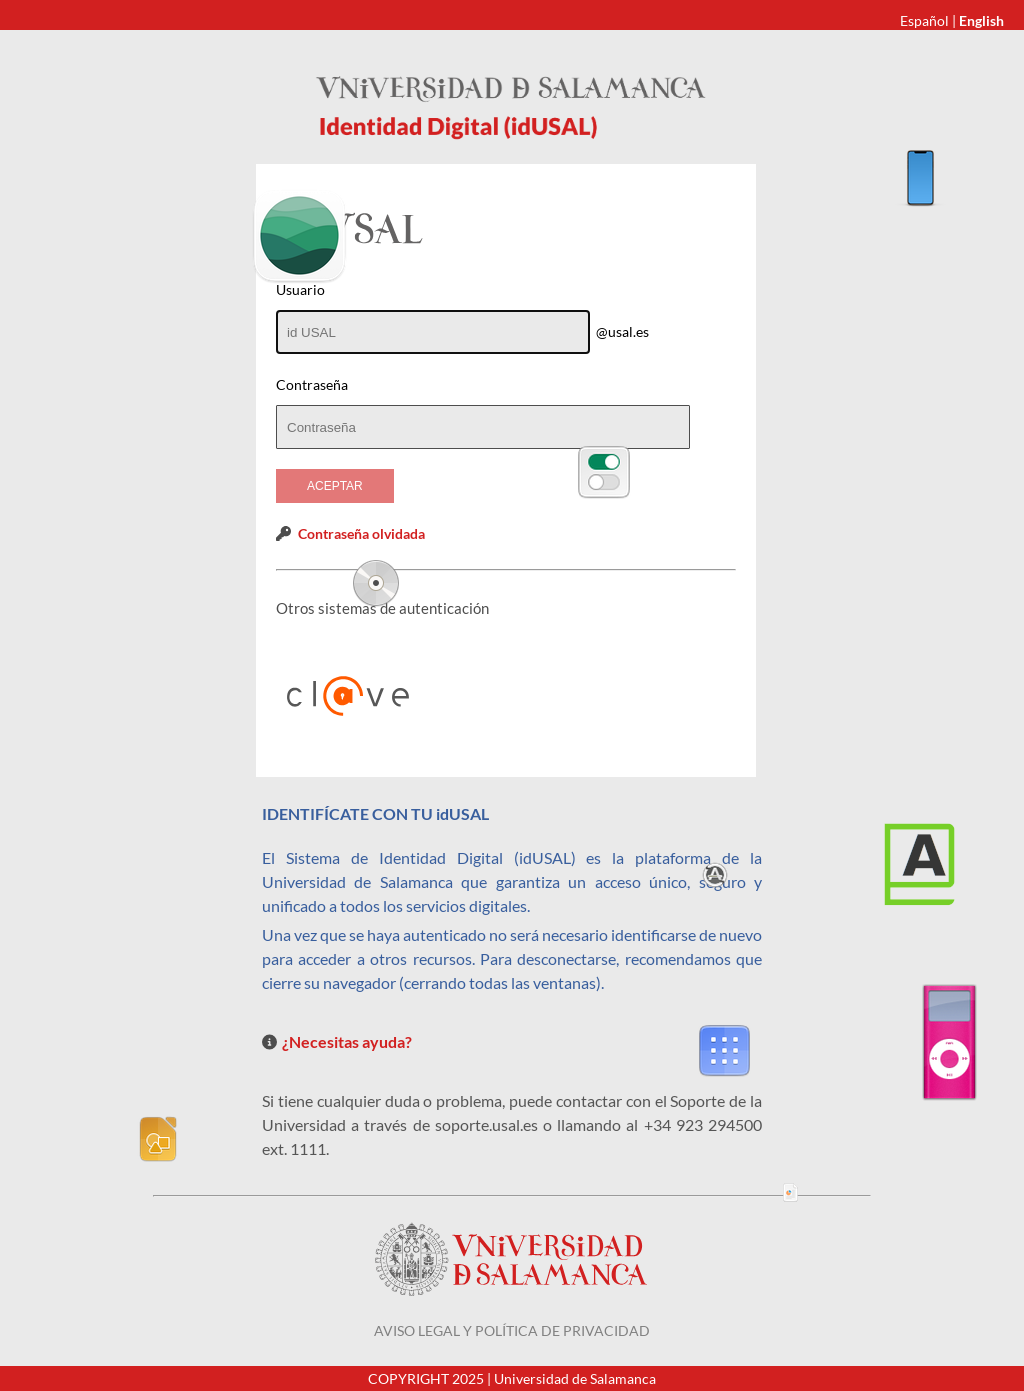 The image size is (1024, 1391). I want to click on indicates optical disc drive or CD/DVD media, so click(376, 583).